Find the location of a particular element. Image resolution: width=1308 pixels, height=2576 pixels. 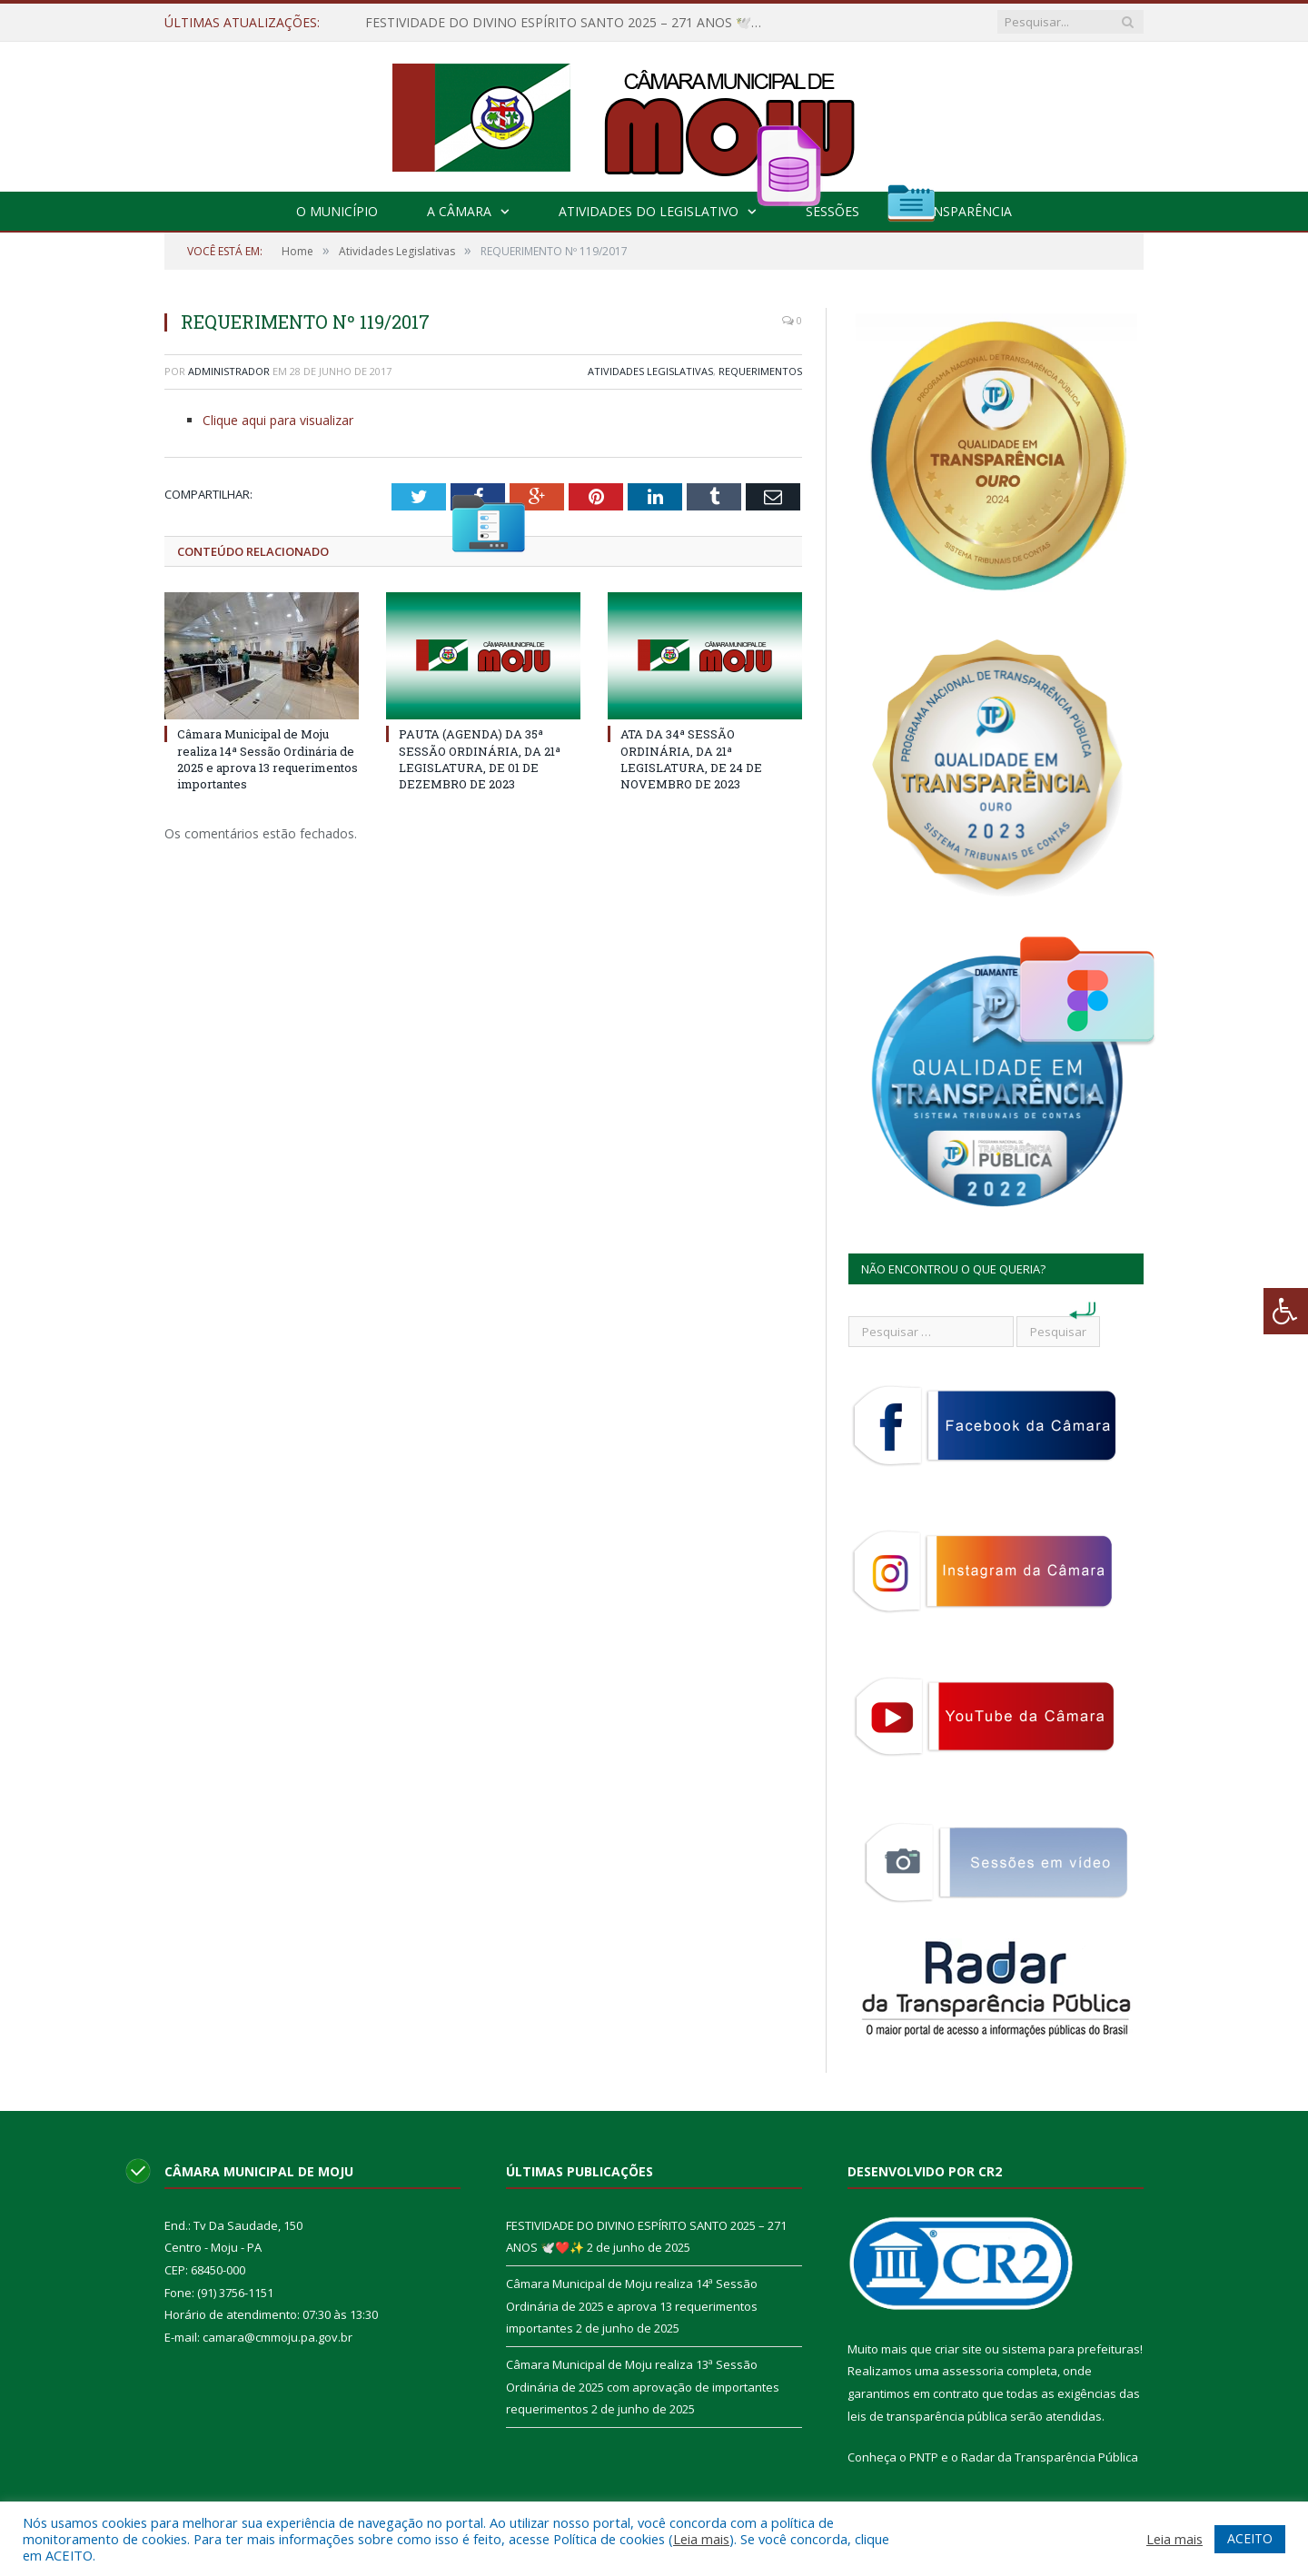

open a database template file is located at coordinates (788, 165).